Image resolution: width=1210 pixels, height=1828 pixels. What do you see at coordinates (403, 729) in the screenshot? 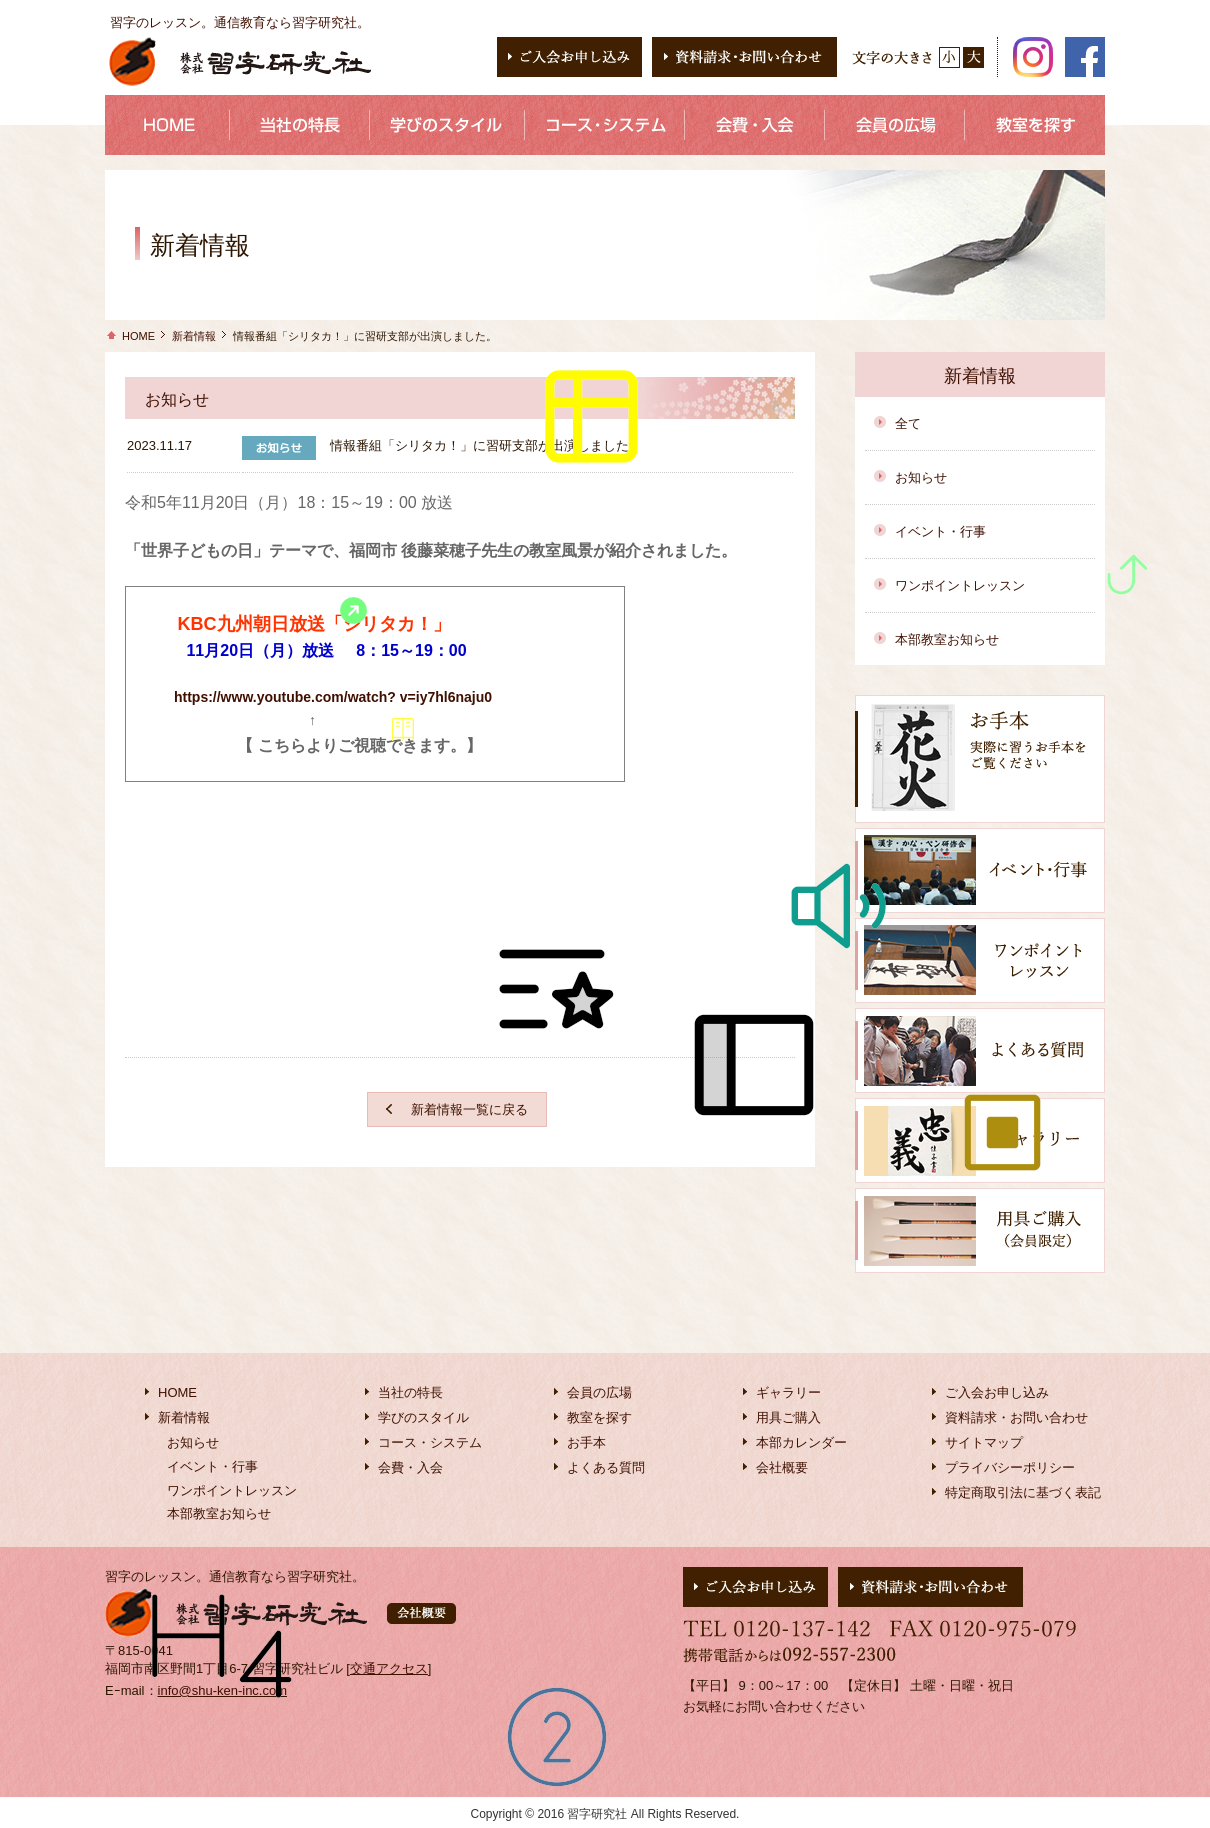
I see `access storage lockers` at bounding box center [403, 729].